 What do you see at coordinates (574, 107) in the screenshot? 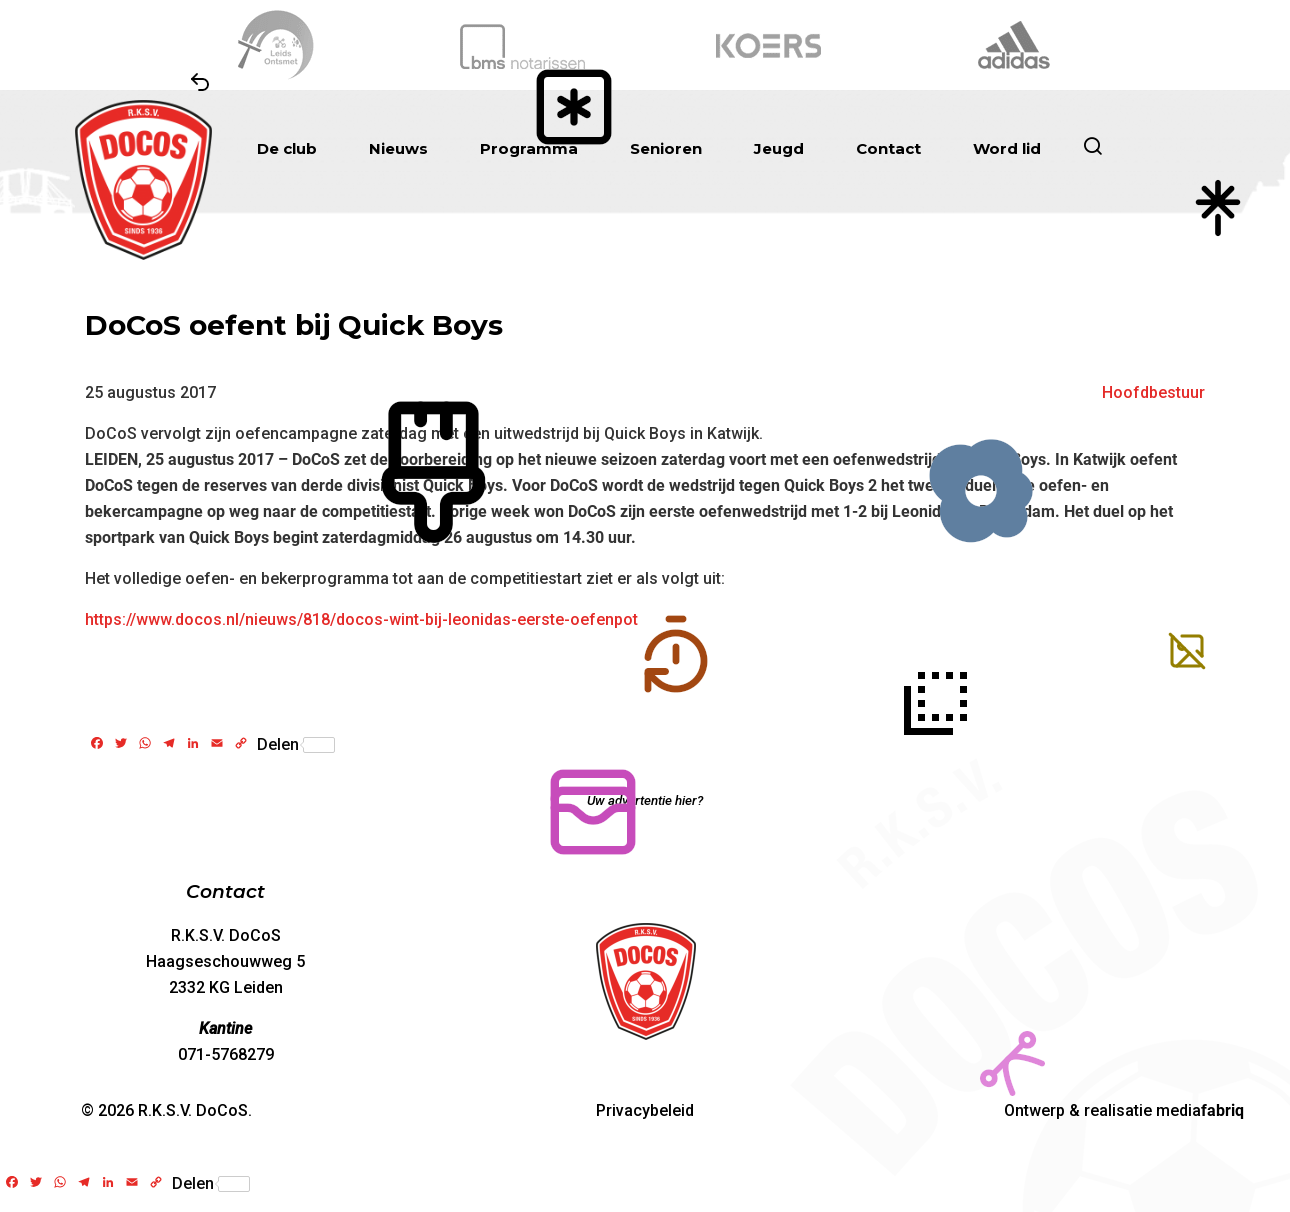
I see `enter a password or PIN field` at bounding box center [574, 107].